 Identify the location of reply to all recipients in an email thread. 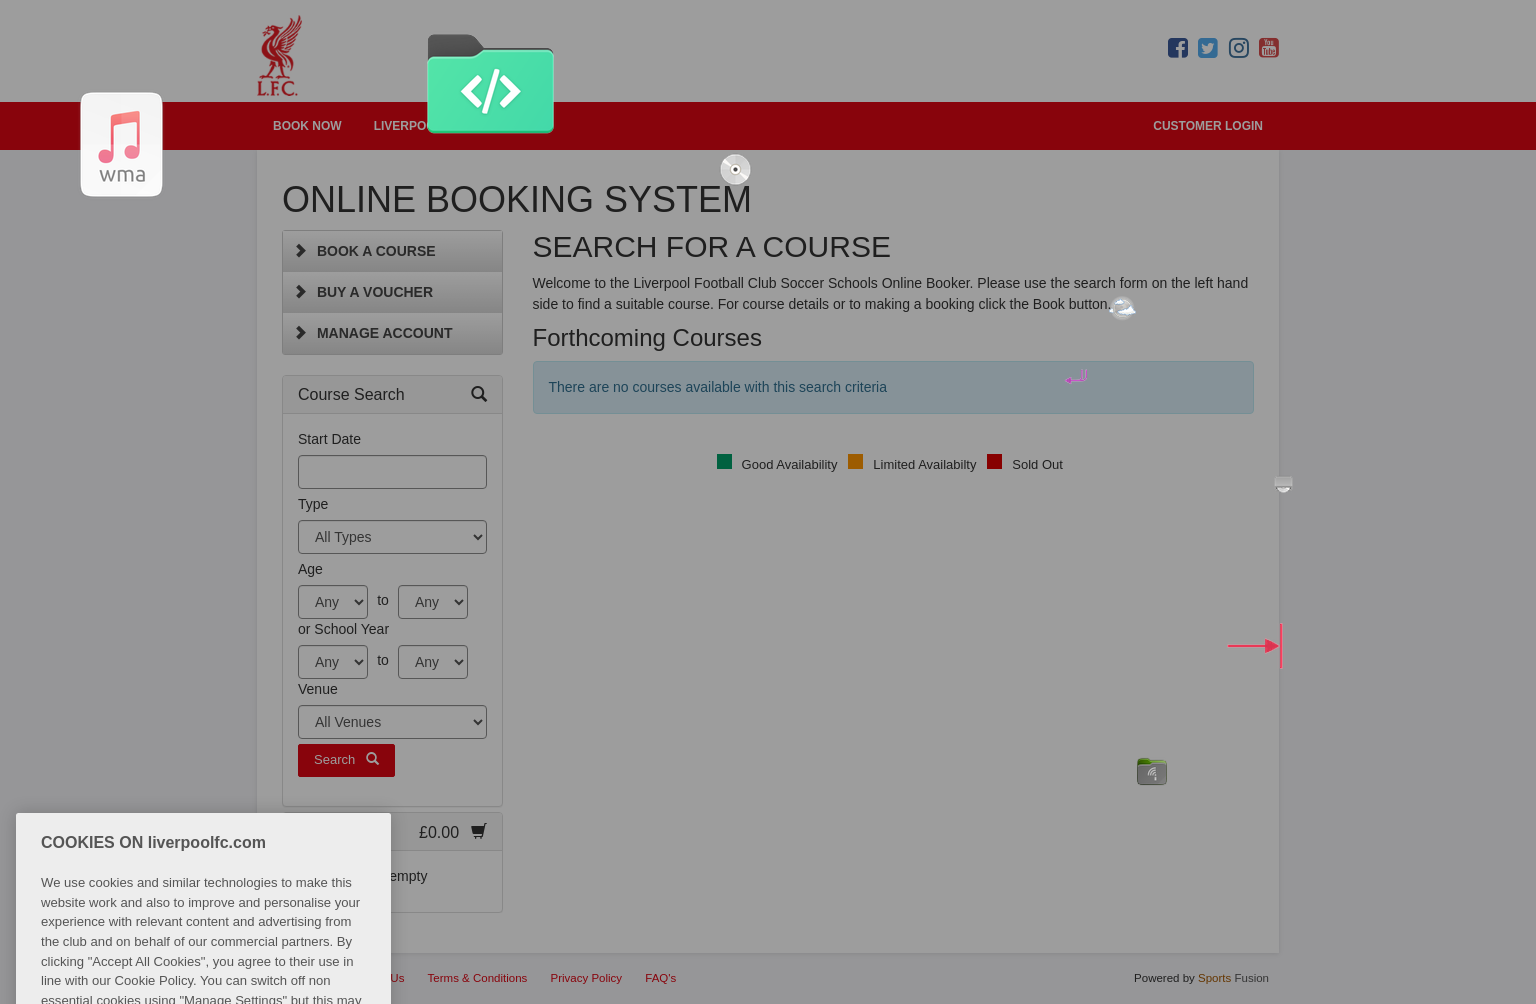
(1075, 375).